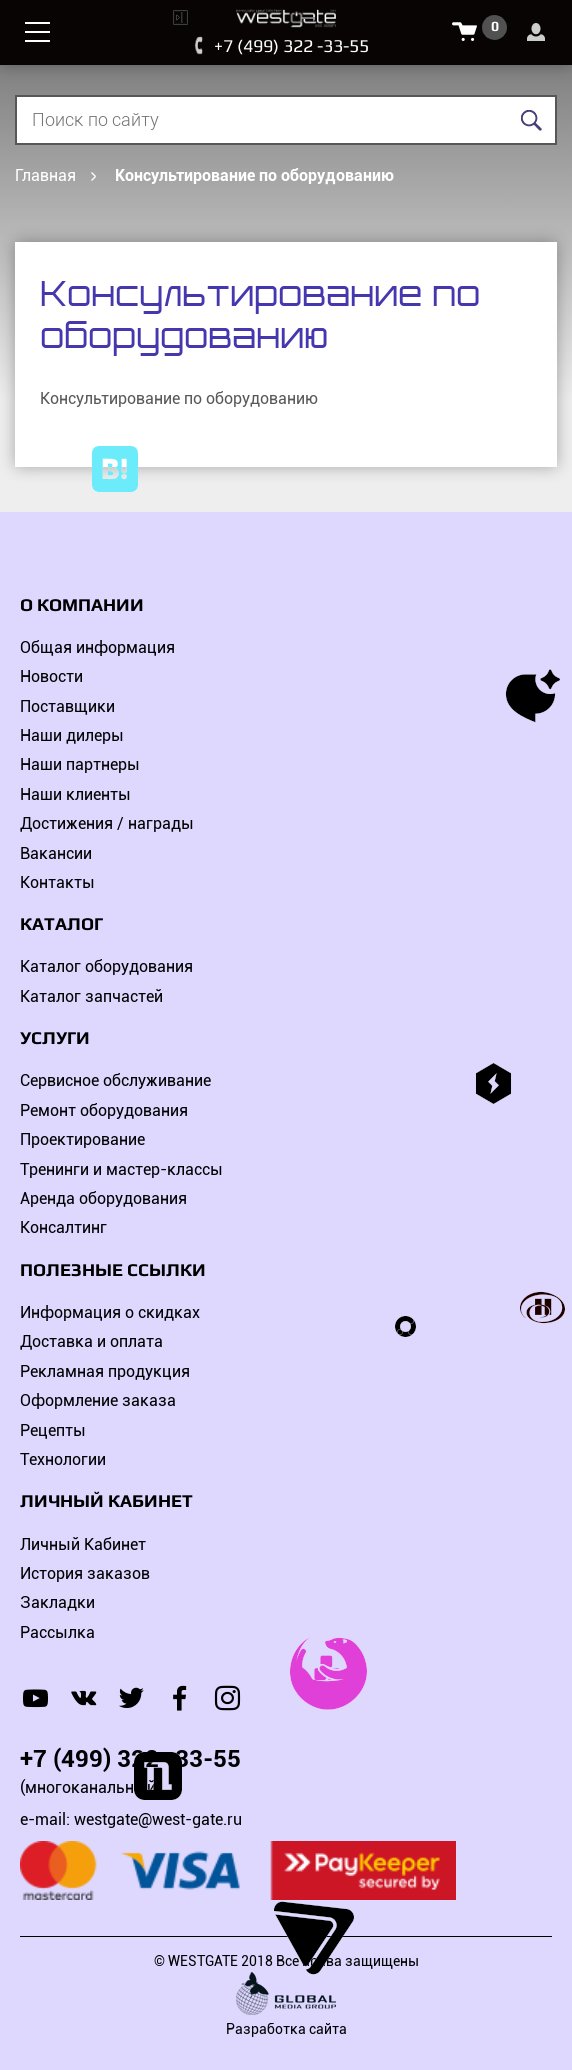  Describe the element at coordinates (158, 1776) in the screenshot. I see `netcup web hosting service logo` at that location.